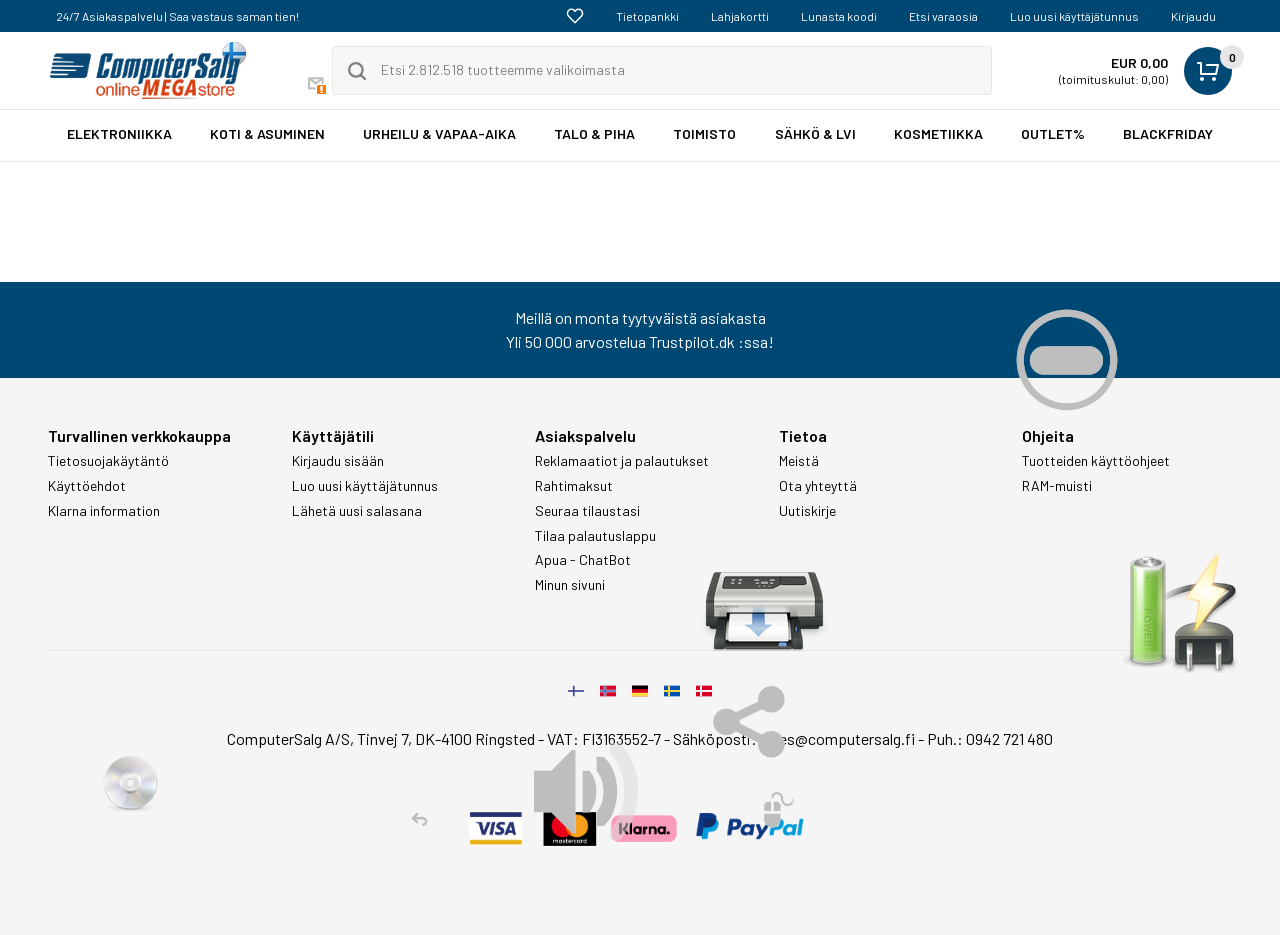 This screenshot has width=1280, height=935. What do you see at coordinates (419, 819) in the screenshot?
I see `undo the last action` at bounding box center [419, 819].